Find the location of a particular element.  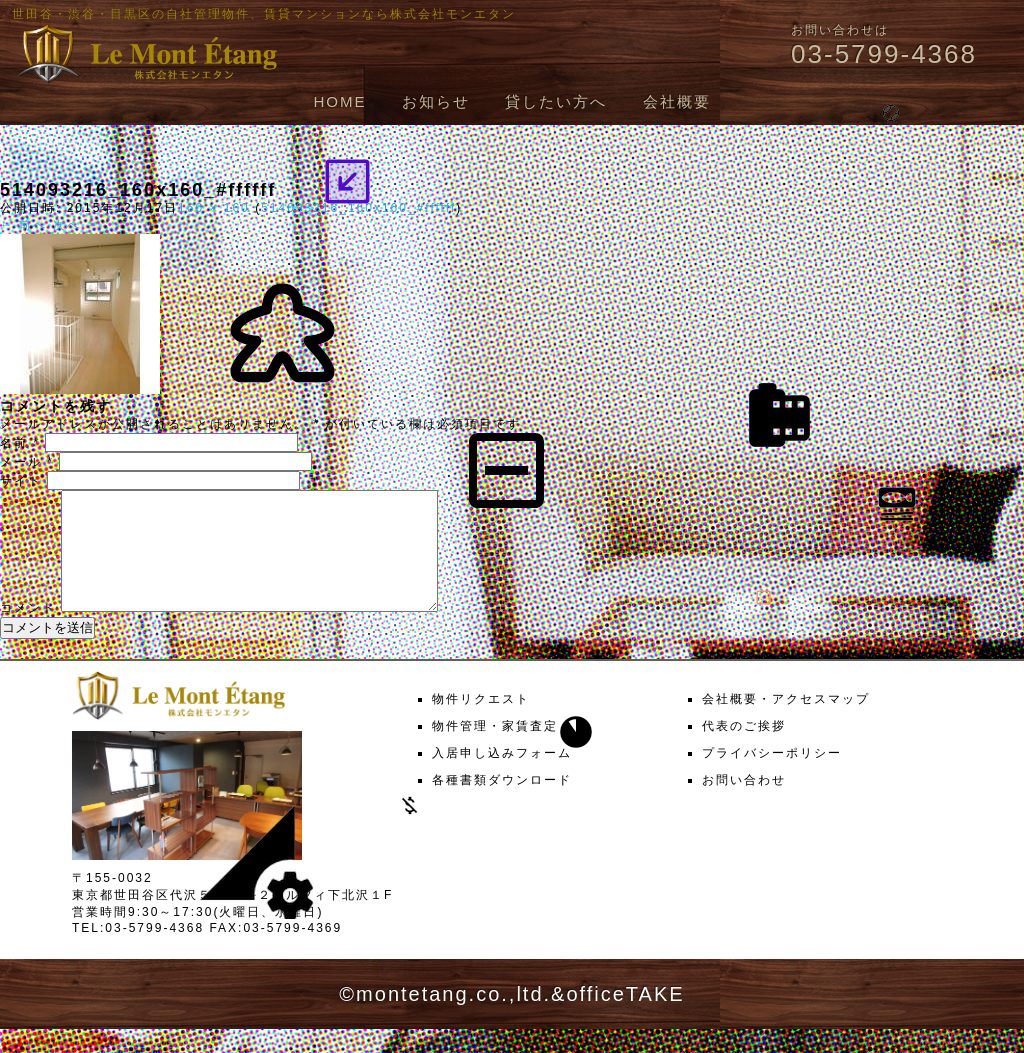

indicates partial selection in a list is located at coordinates (506, 470).